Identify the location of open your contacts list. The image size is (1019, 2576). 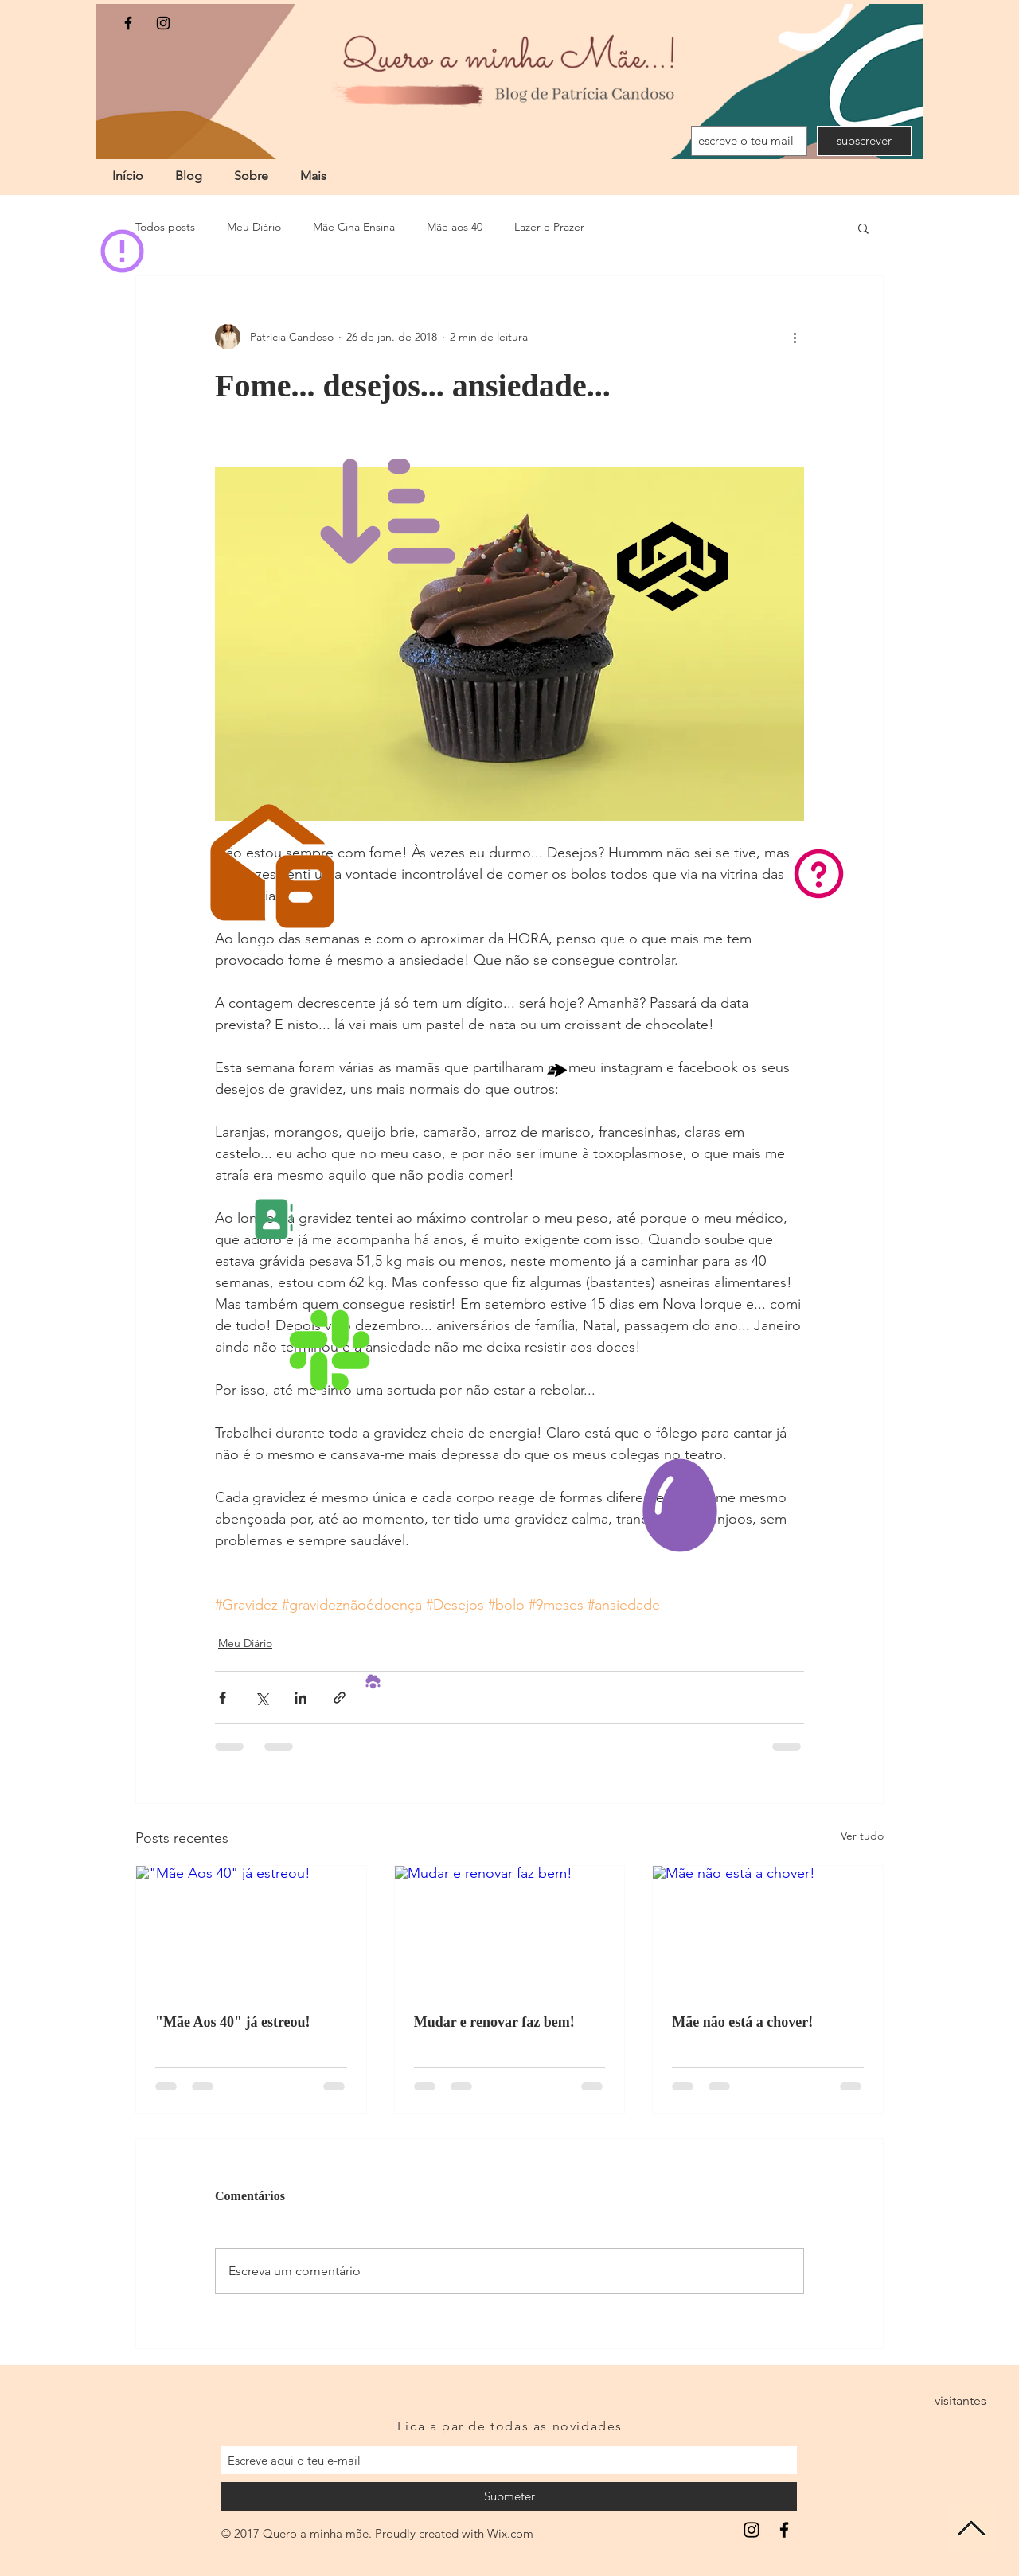
(272, 1219).